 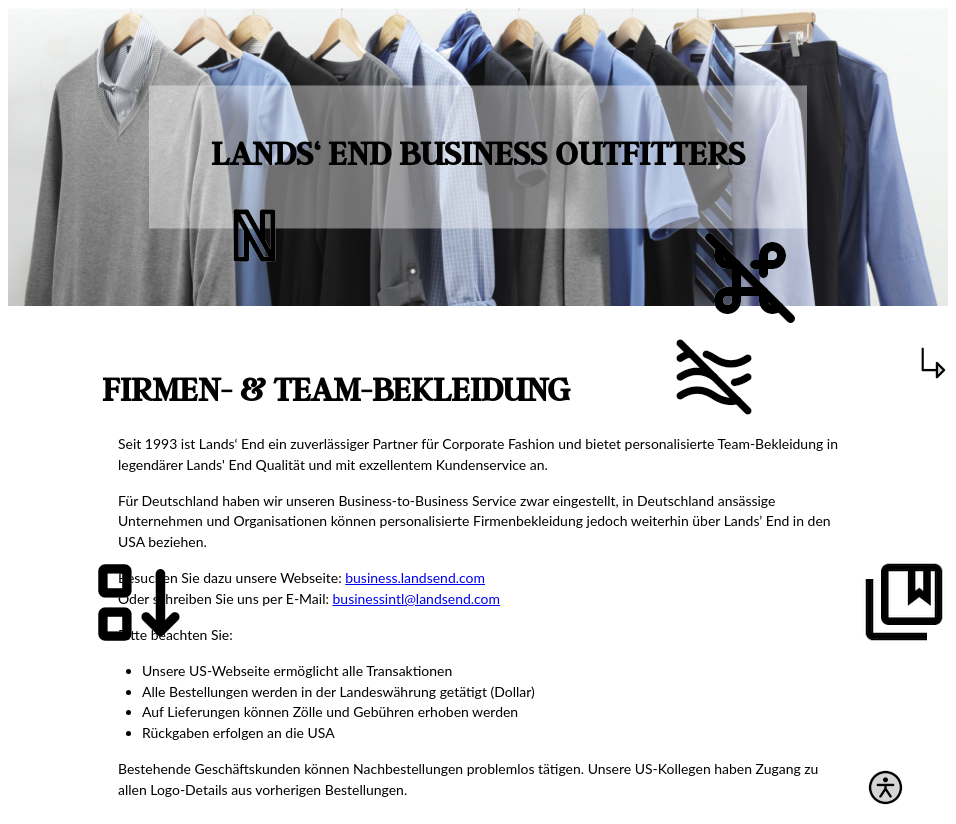 I want to click on command key shortcut disabled, so click(x=750, y=278).